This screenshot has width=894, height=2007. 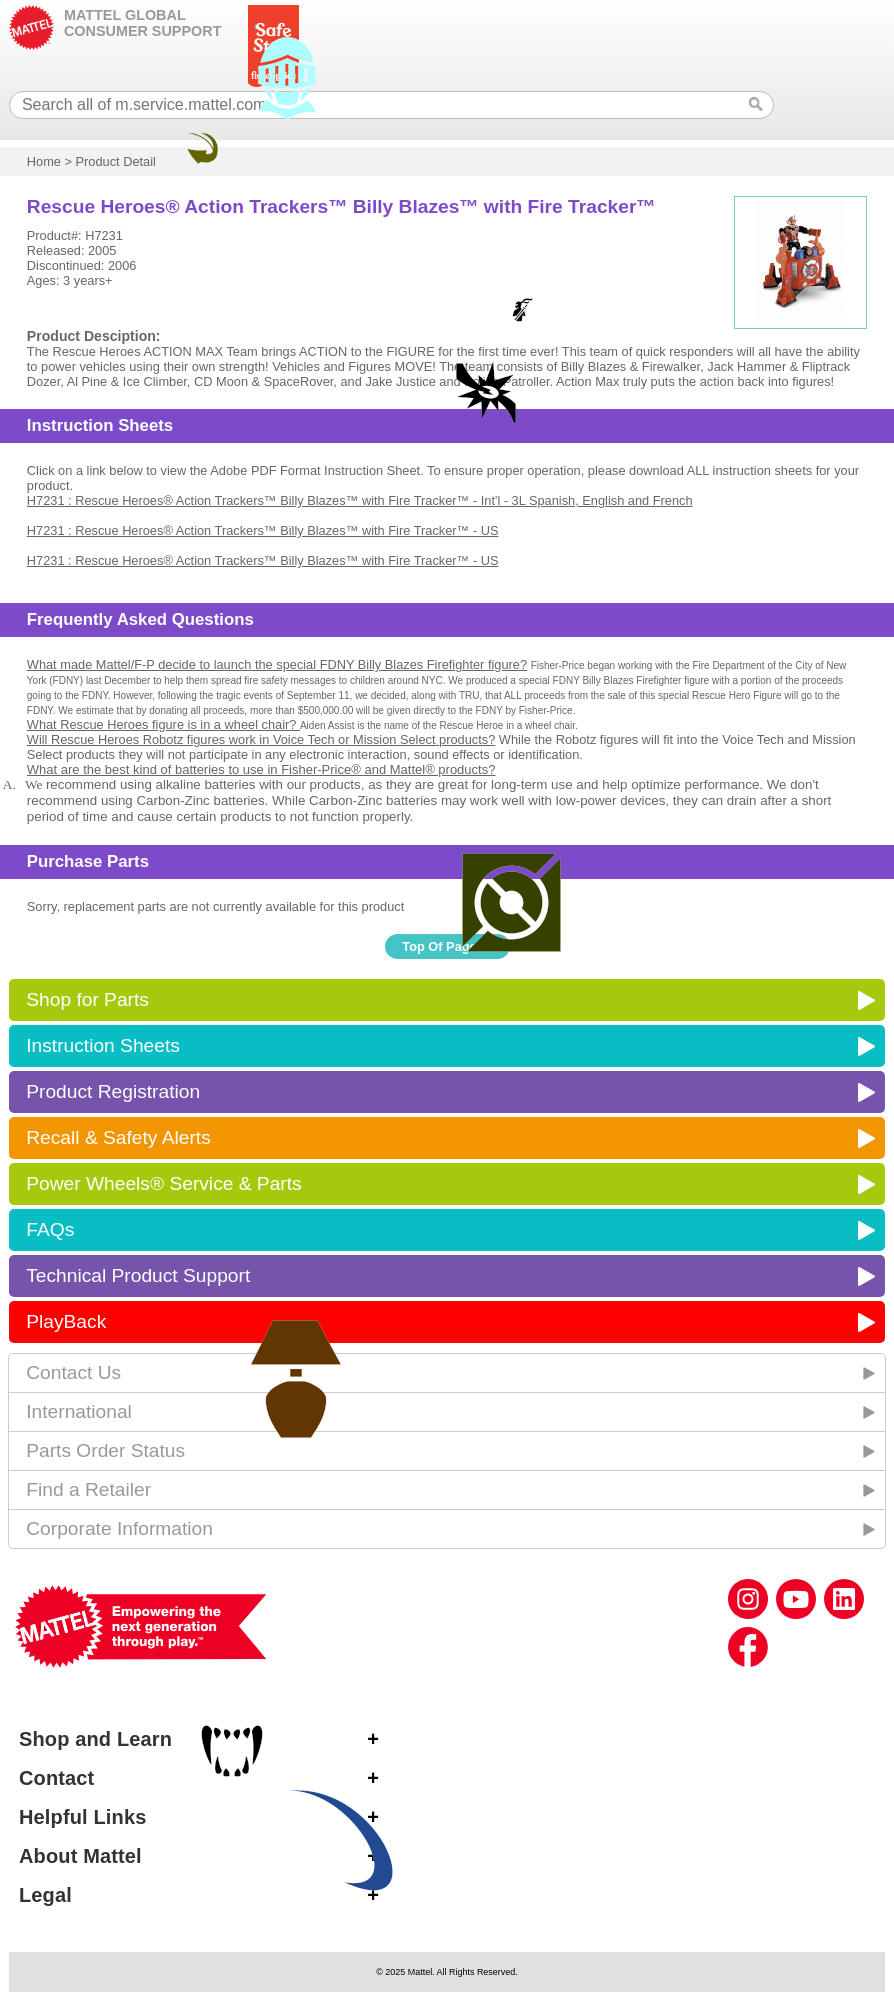 I want to click on select vampire or monster character type, so click(x=232, y=1751).